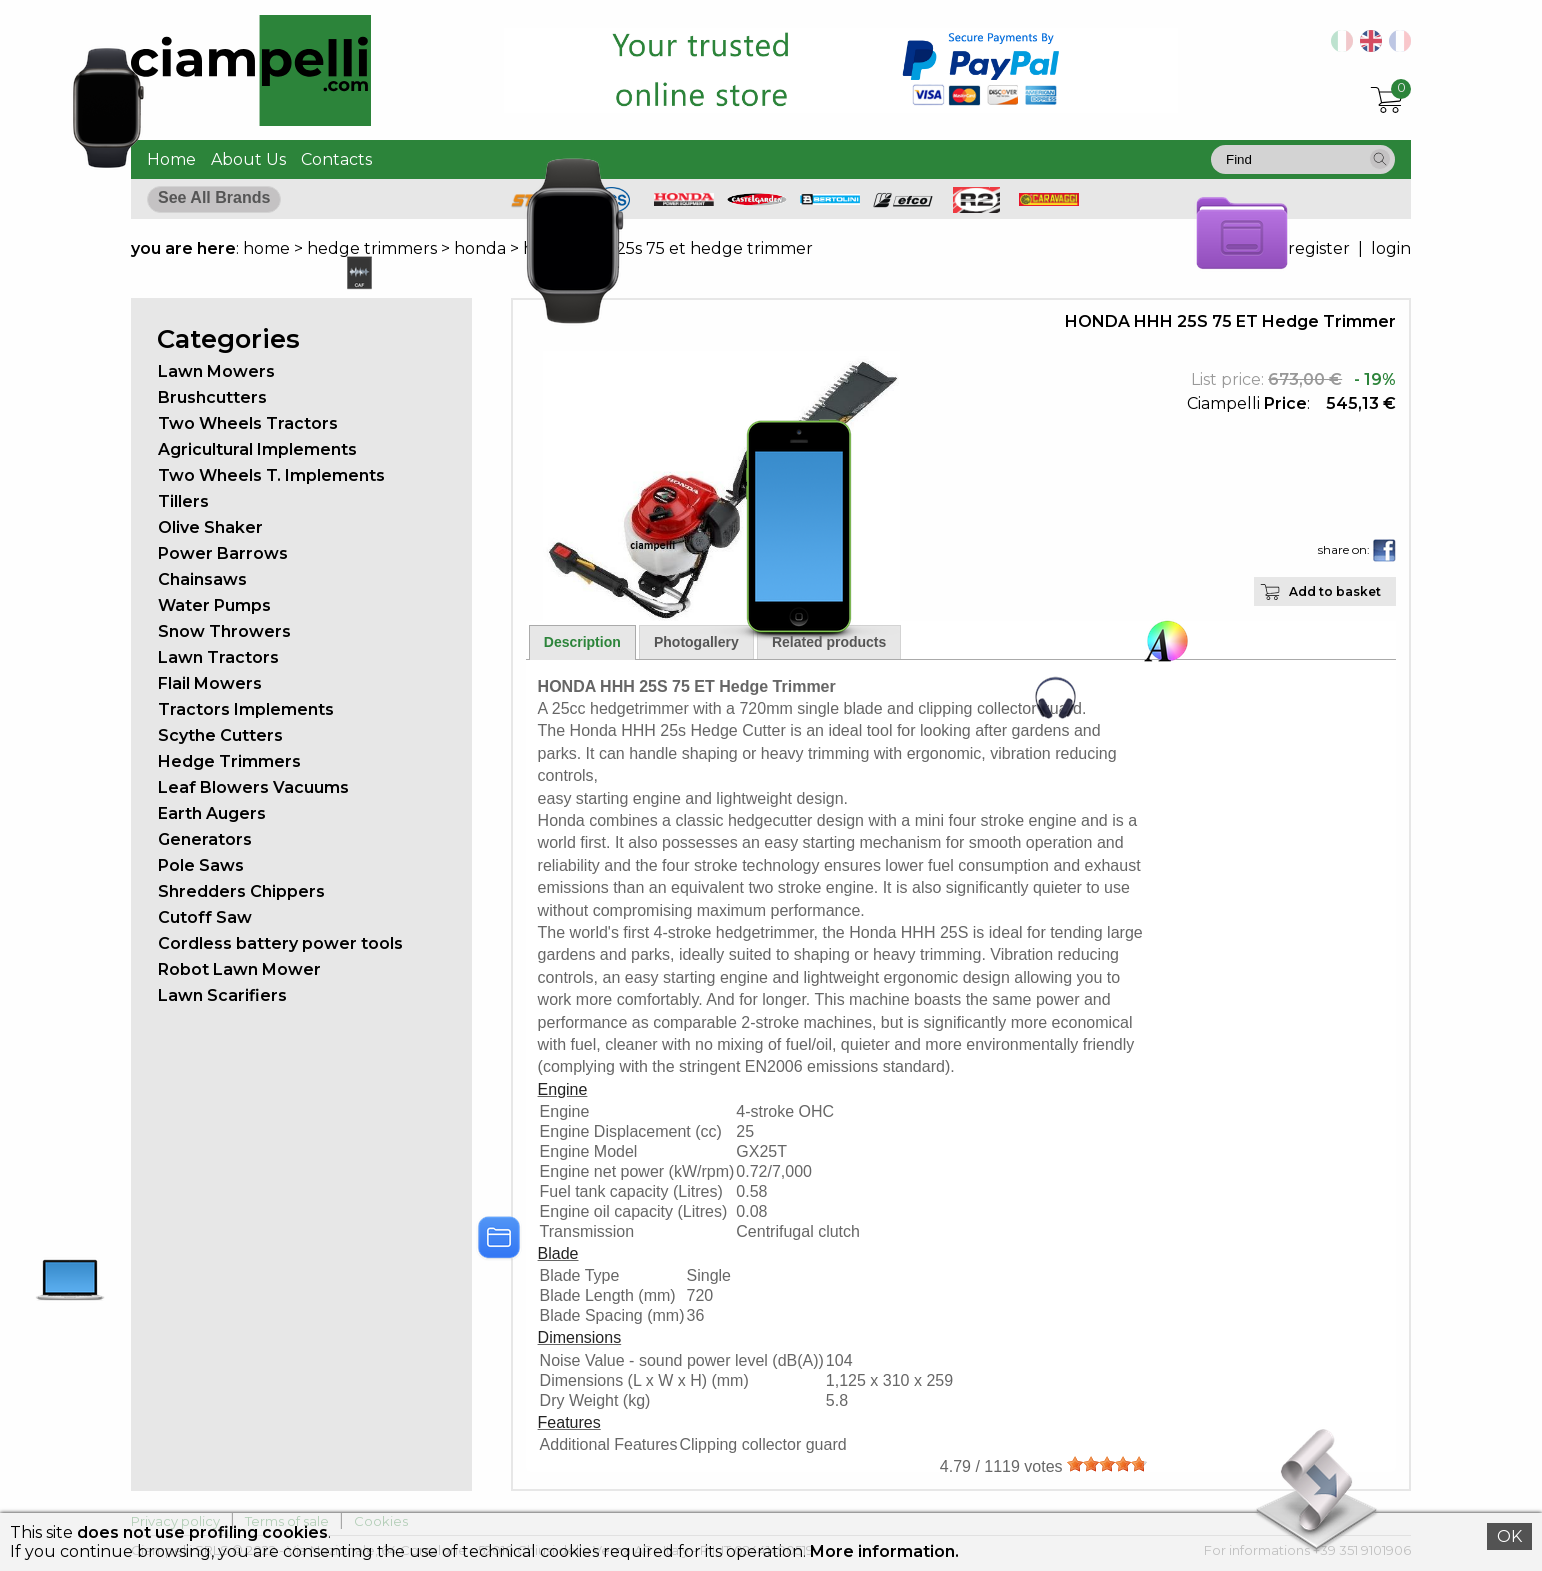 This screenshot has width=1542, height=1571. I want to click on open desktop folder, so click(1242, 233).